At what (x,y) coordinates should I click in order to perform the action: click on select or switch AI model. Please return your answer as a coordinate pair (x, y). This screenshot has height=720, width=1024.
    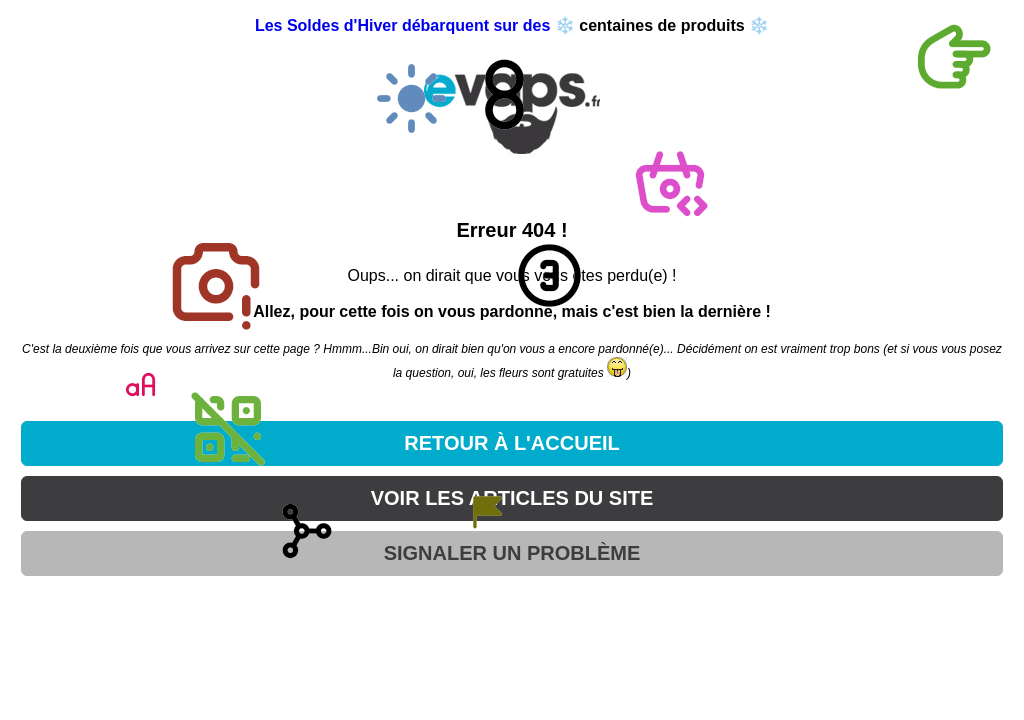
    Looking at the image, I should click on (307, 531).